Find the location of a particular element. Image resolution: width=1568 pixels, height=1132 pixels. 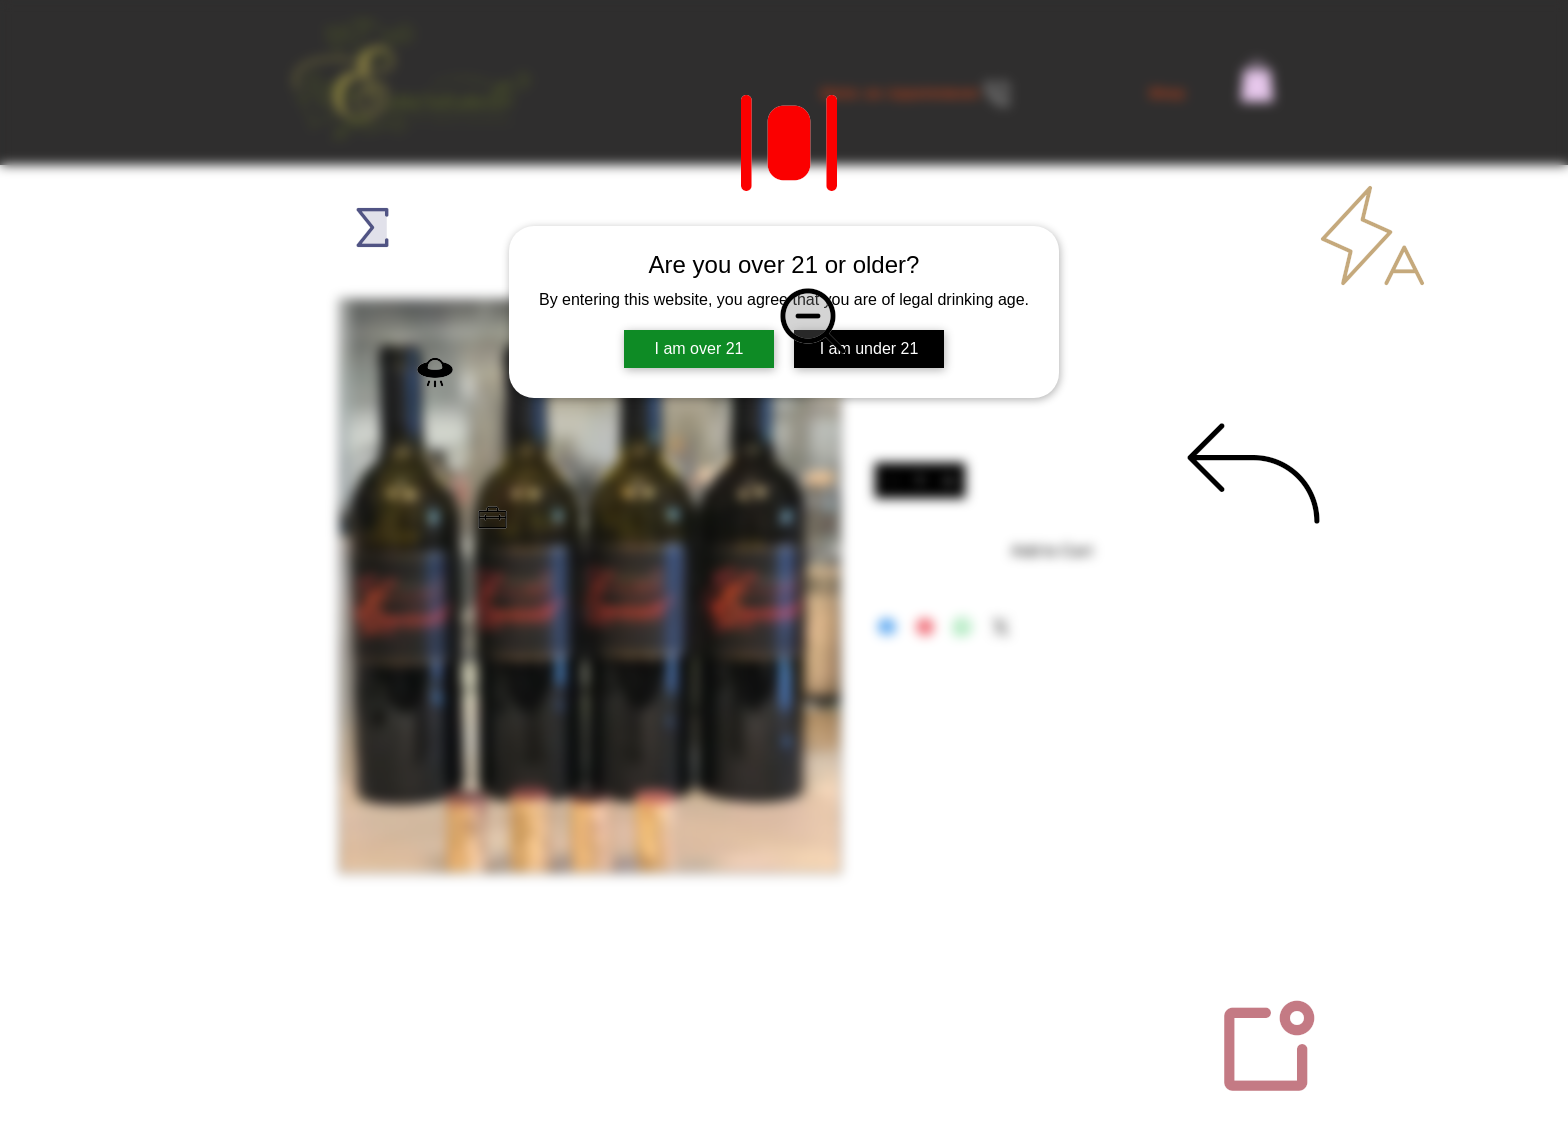

toggle auto-flash mode for camera is located at coordinates (1370, 239).